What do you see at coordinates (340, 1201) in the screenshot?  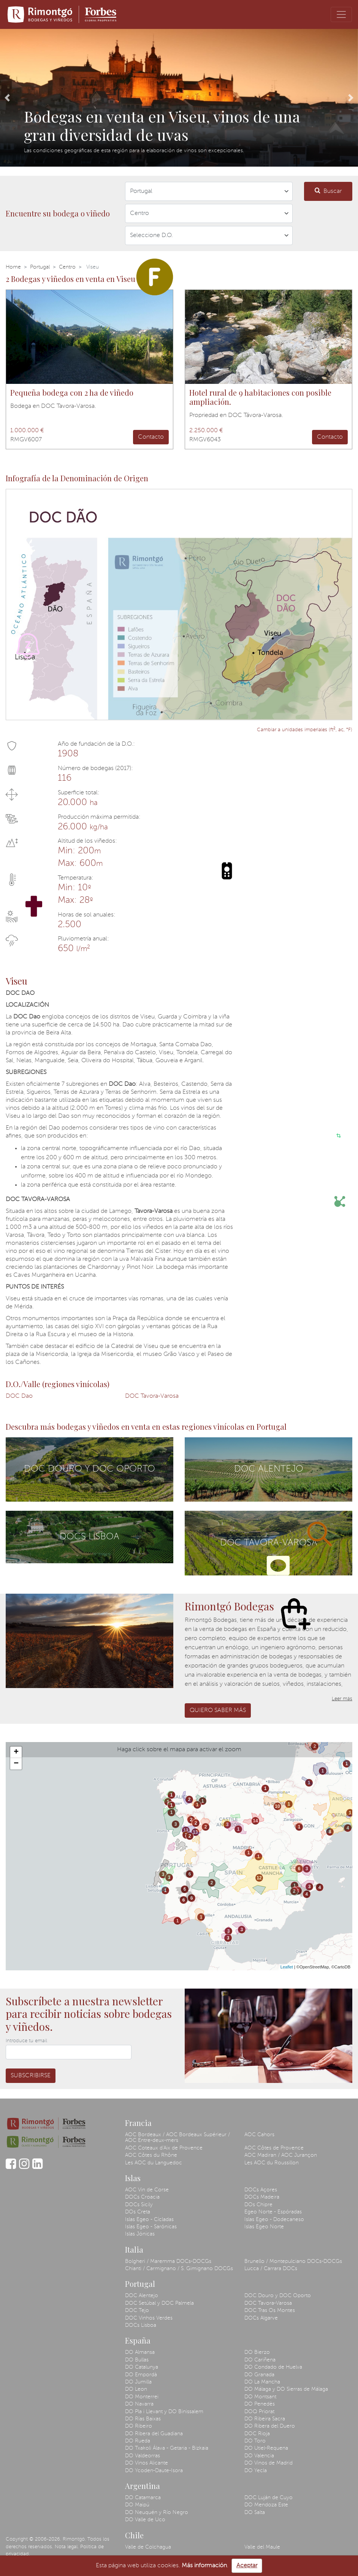 I see `access affiliate program or referral network` at bounding box center [340, 1201].